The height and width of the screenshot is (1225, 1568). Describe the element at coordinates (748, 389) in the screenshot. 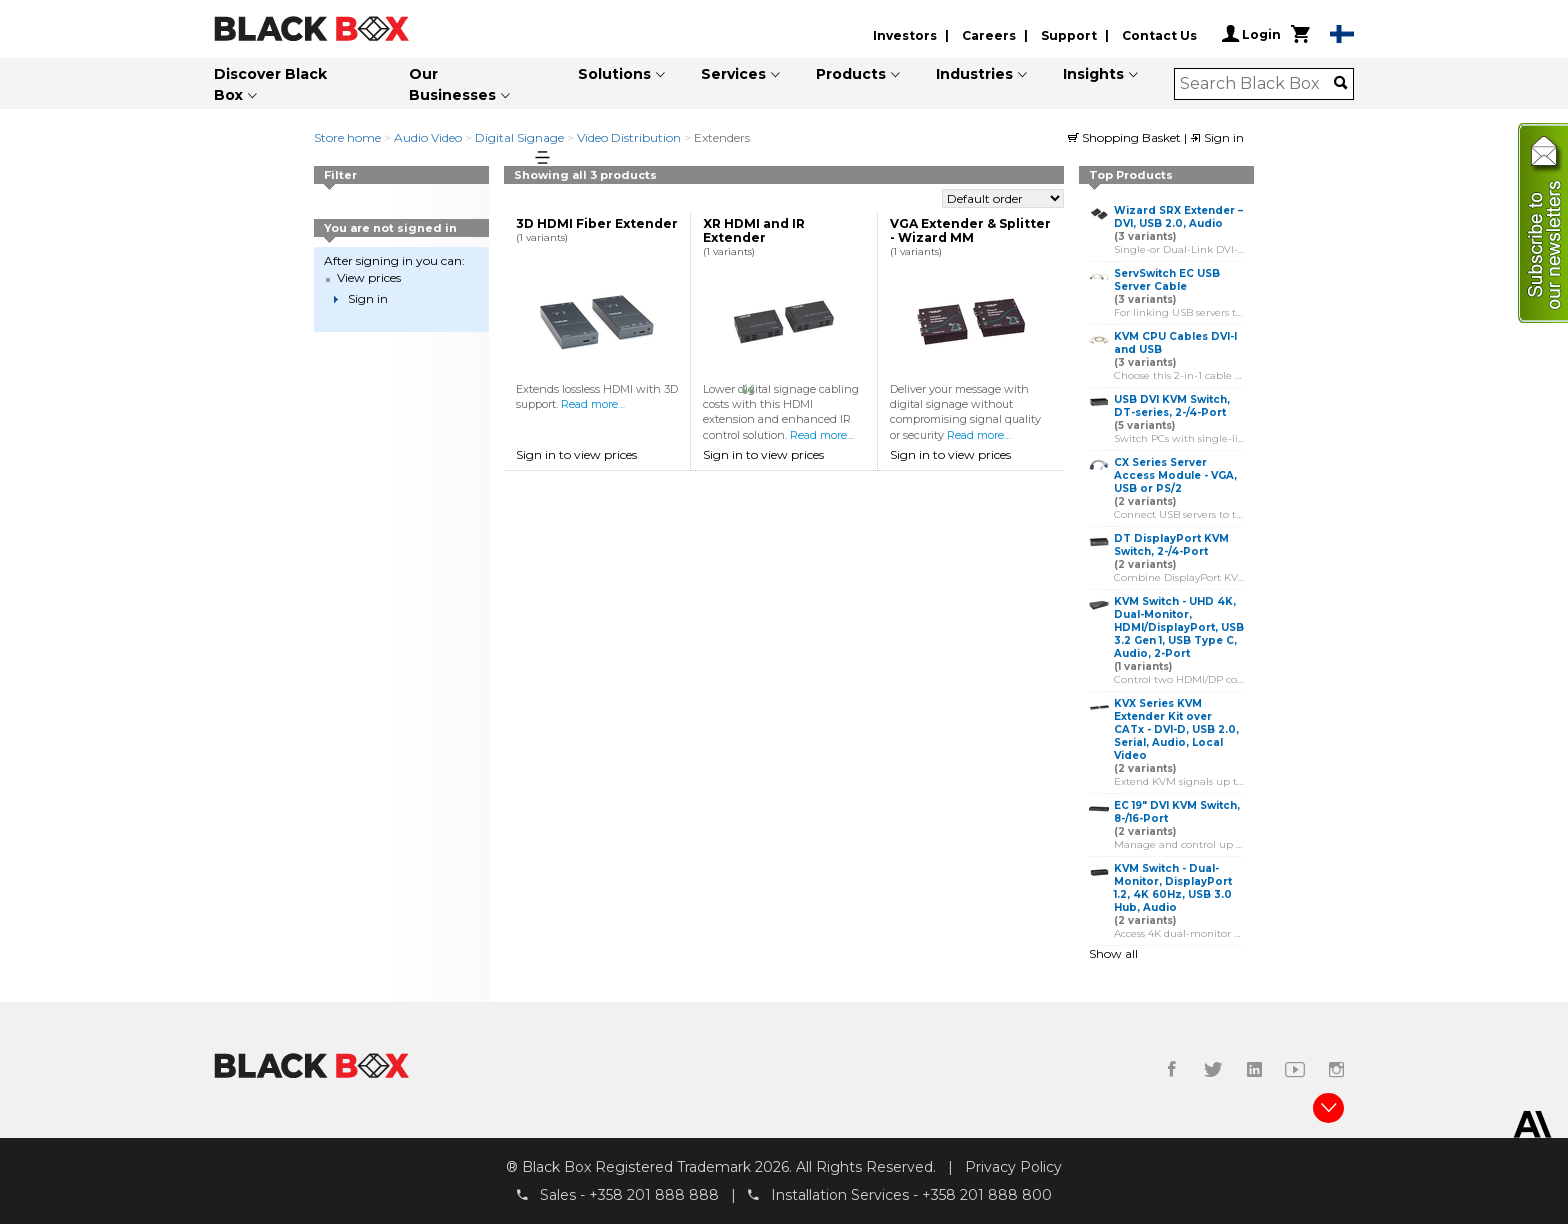

I see `insert a block quote` at that location.